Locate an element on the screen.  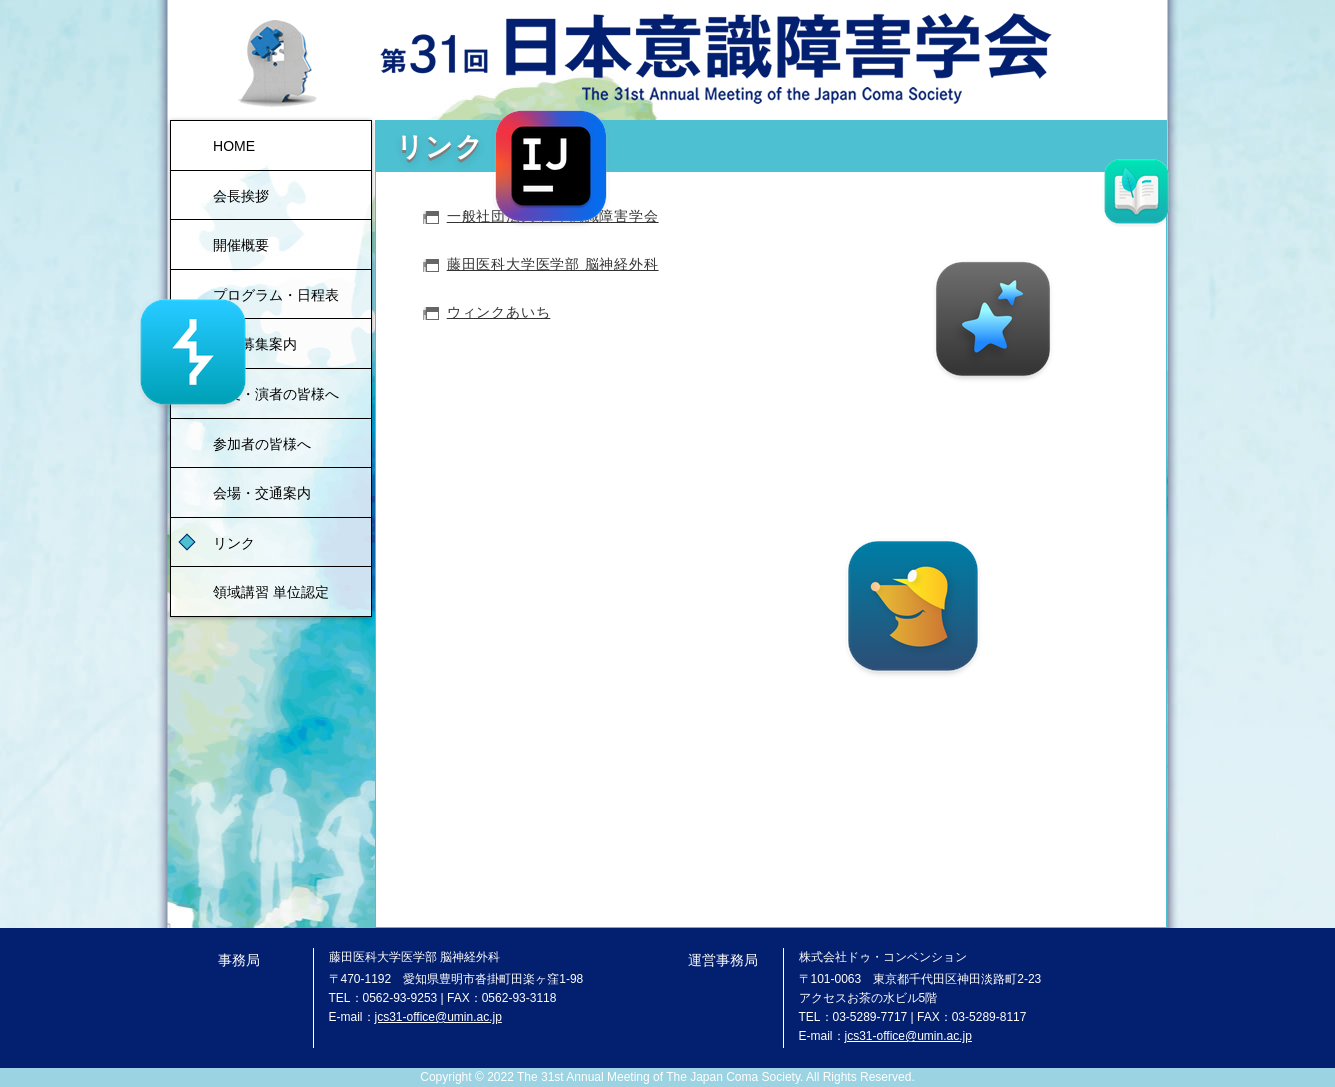
open anki flashcard app is located at coordinates (993, 319).